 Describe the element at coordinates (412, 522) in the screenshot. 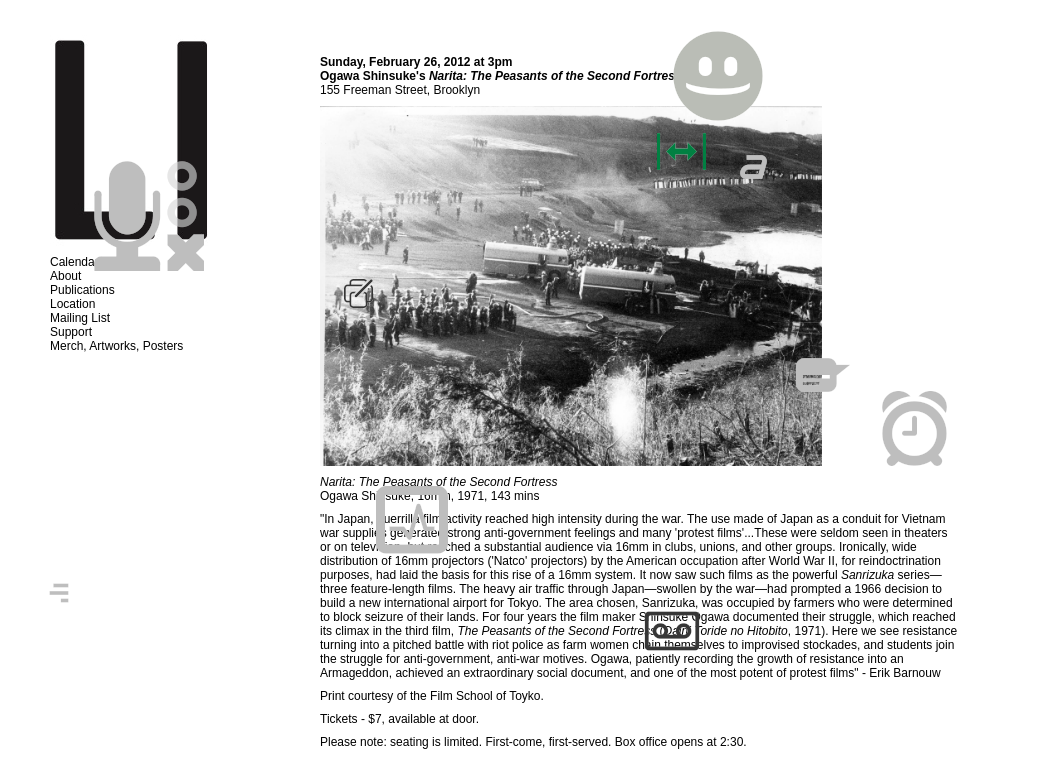

I see `open system monitor to view resource usage` at that location.